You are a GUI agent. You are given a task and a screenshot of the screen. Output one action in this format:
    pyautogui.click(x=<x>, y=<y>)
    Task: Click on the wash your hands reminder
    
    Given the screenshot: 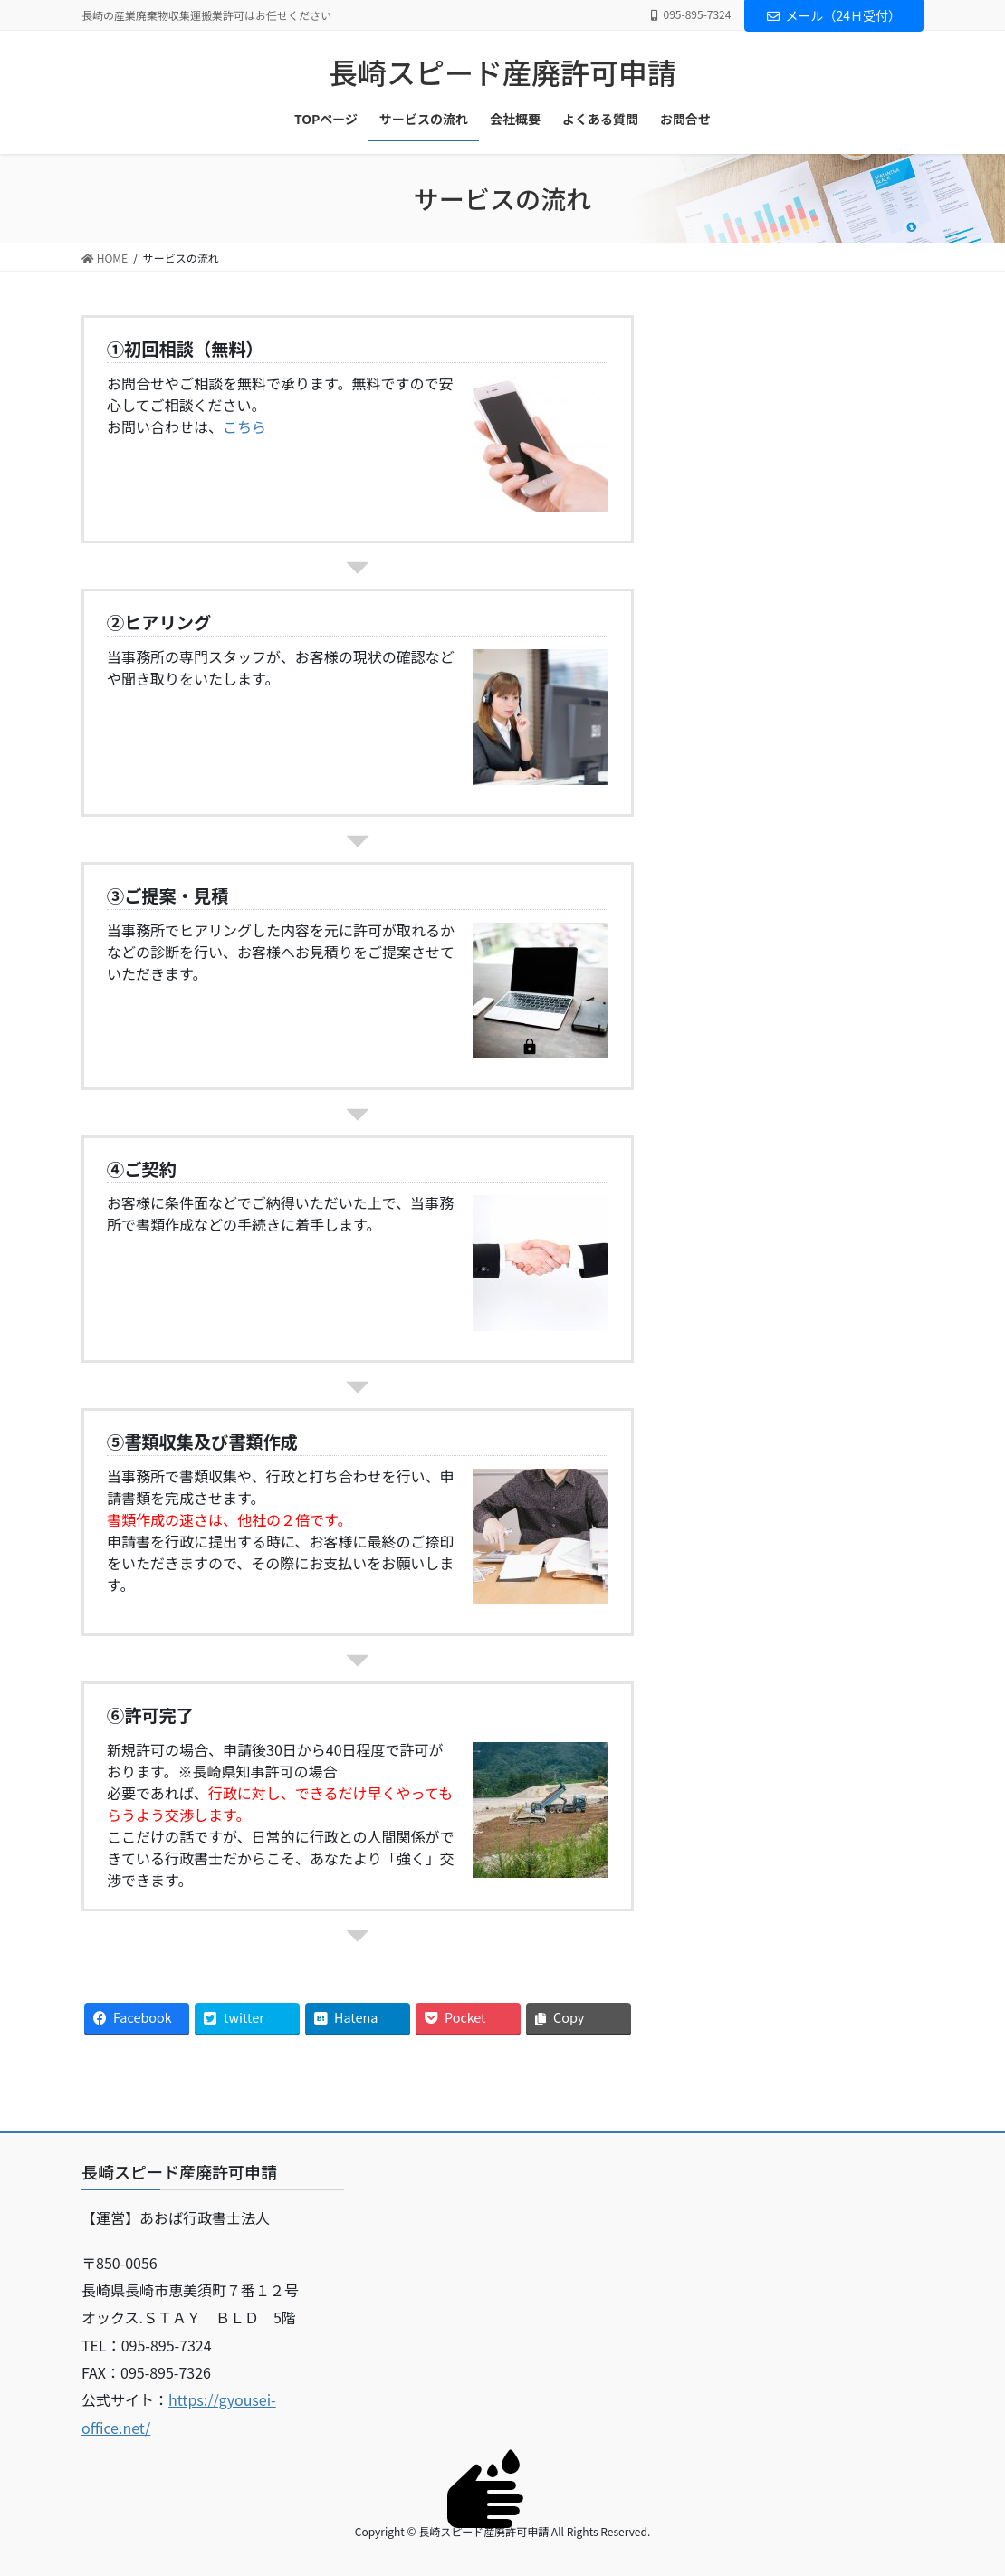 What is the action you would take?
    pyautogui.click(x=487, y=2488)
    